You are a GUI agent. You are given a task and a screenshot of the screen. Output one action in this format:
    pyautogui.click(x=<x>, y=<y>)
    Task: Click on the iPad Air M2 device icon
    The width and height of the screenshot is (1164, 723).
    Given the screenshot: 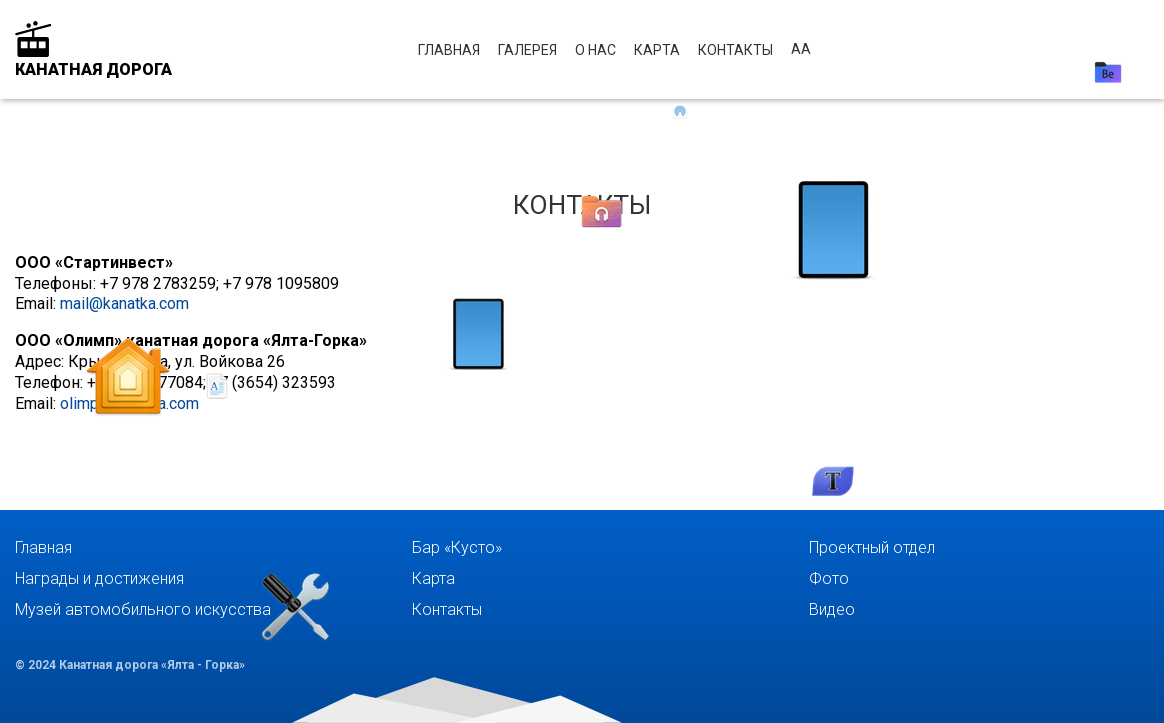 What is the action you would take?
    pyautogui.click(x=833, y=230)
    